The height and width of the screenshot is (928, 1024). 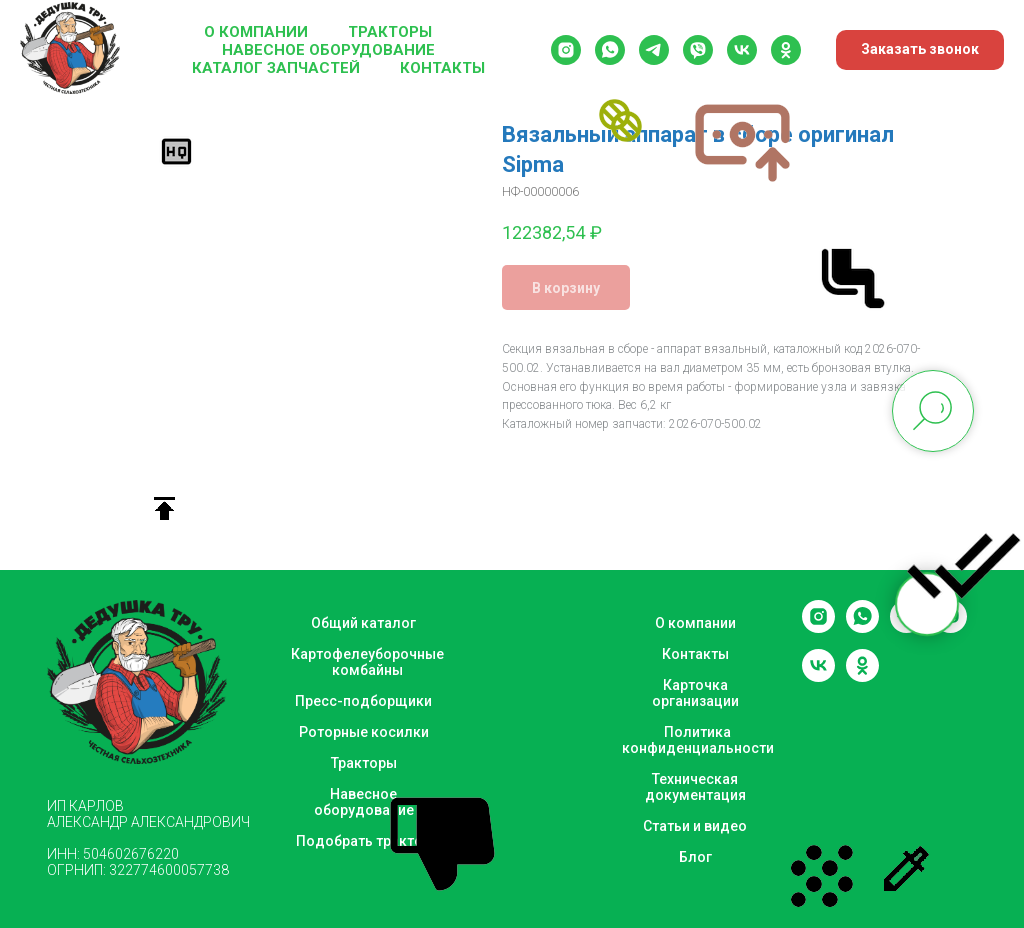 I want to click on standard legroom seat option, so click(x=851, y=278).